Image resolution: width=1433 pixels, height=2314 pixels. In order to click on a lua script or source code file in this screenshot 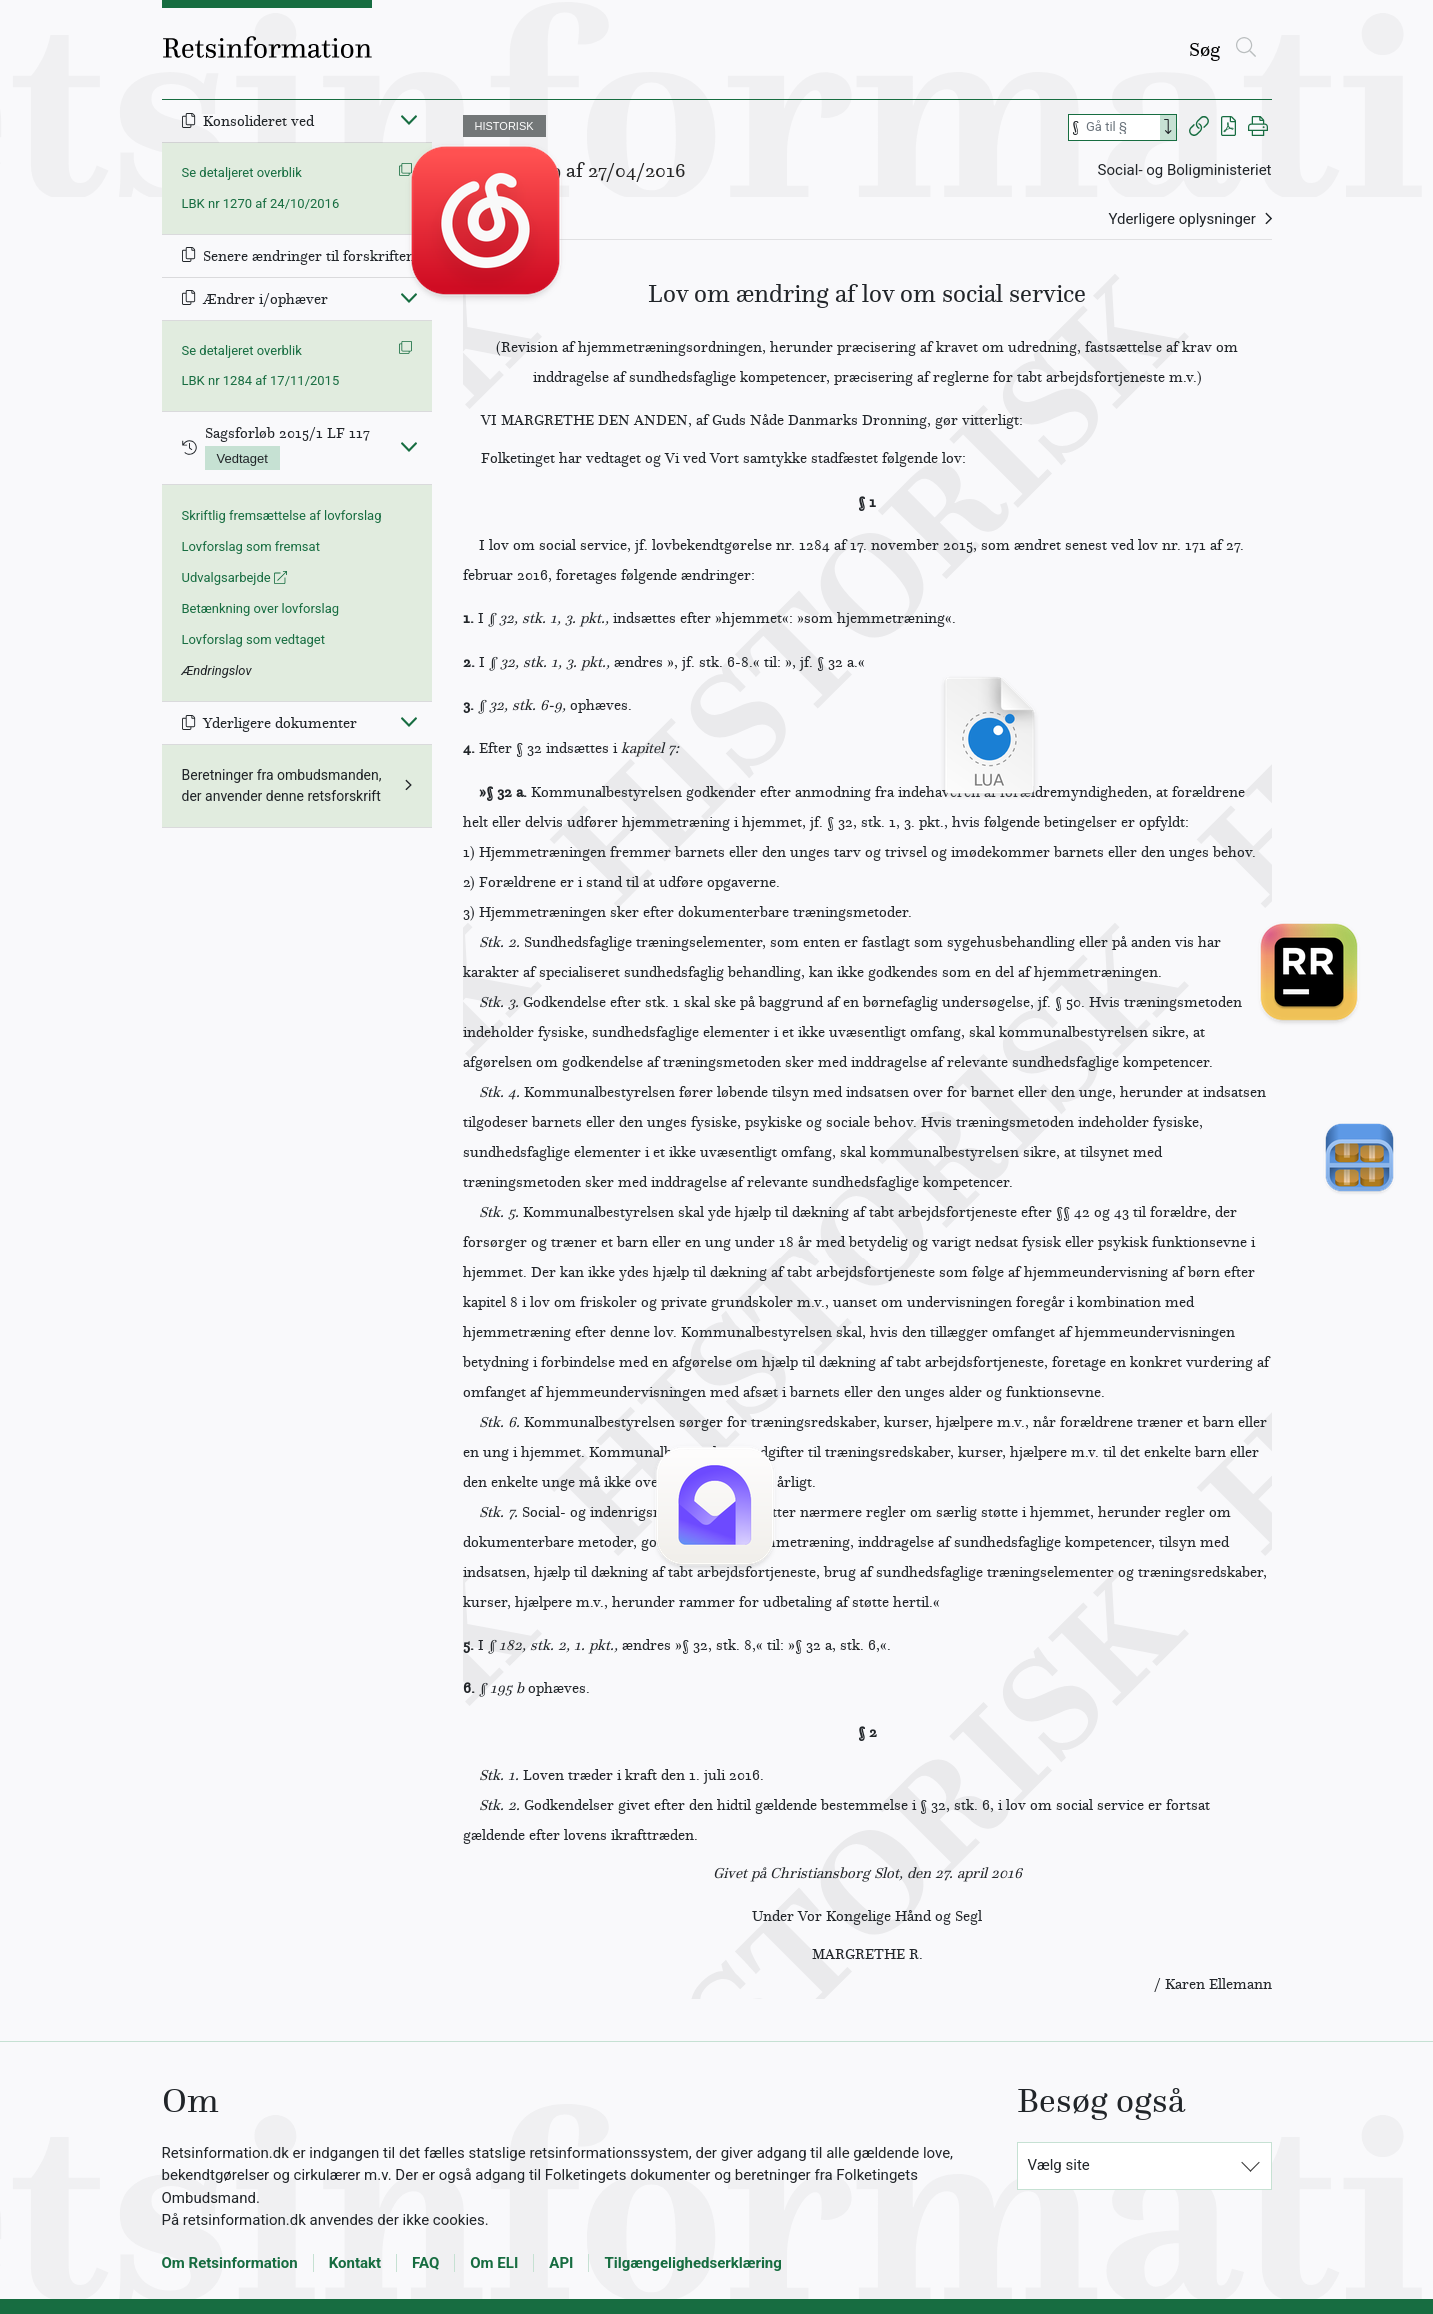, I will do `click(989, 737)`.